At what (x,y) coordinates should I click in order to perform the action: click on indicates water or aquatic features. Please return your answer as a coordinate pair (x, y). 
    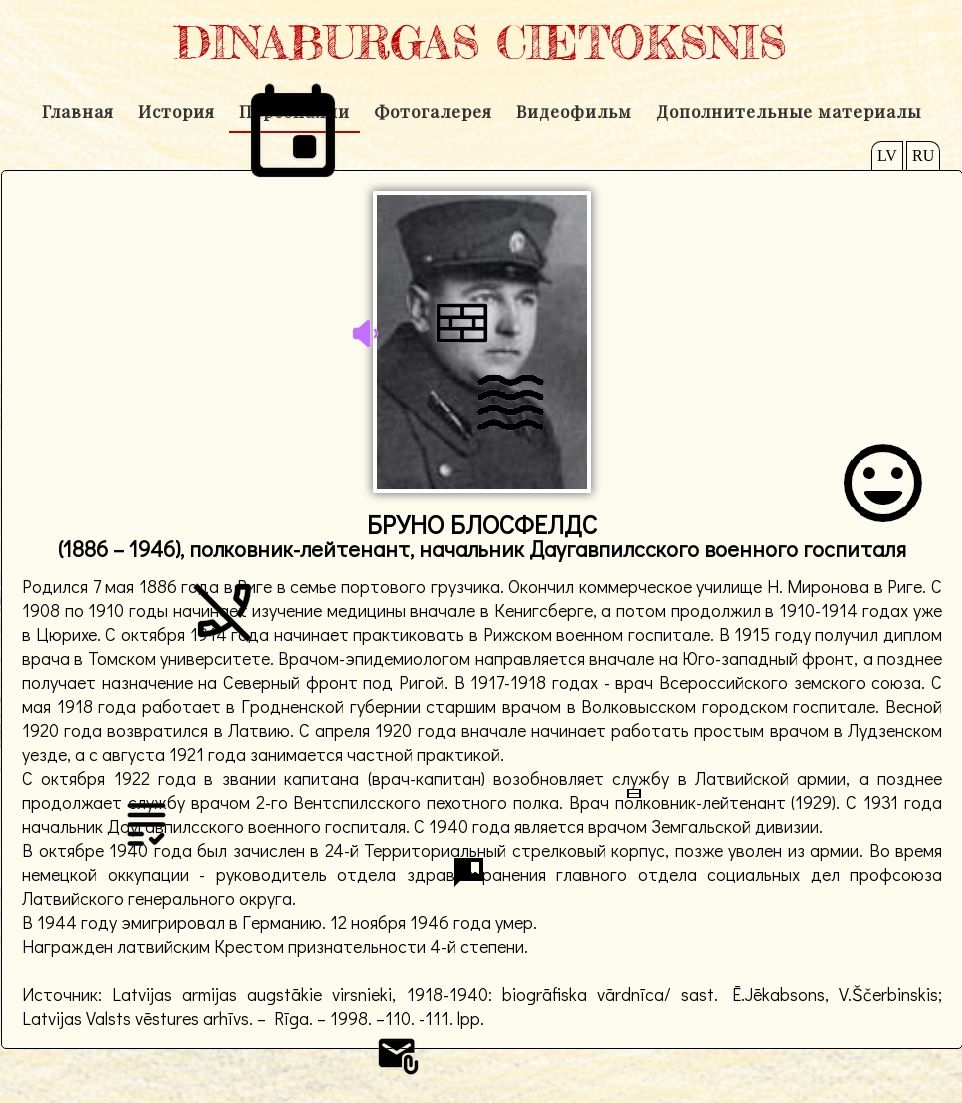
    Looking at the image, I should click on (510, 402).